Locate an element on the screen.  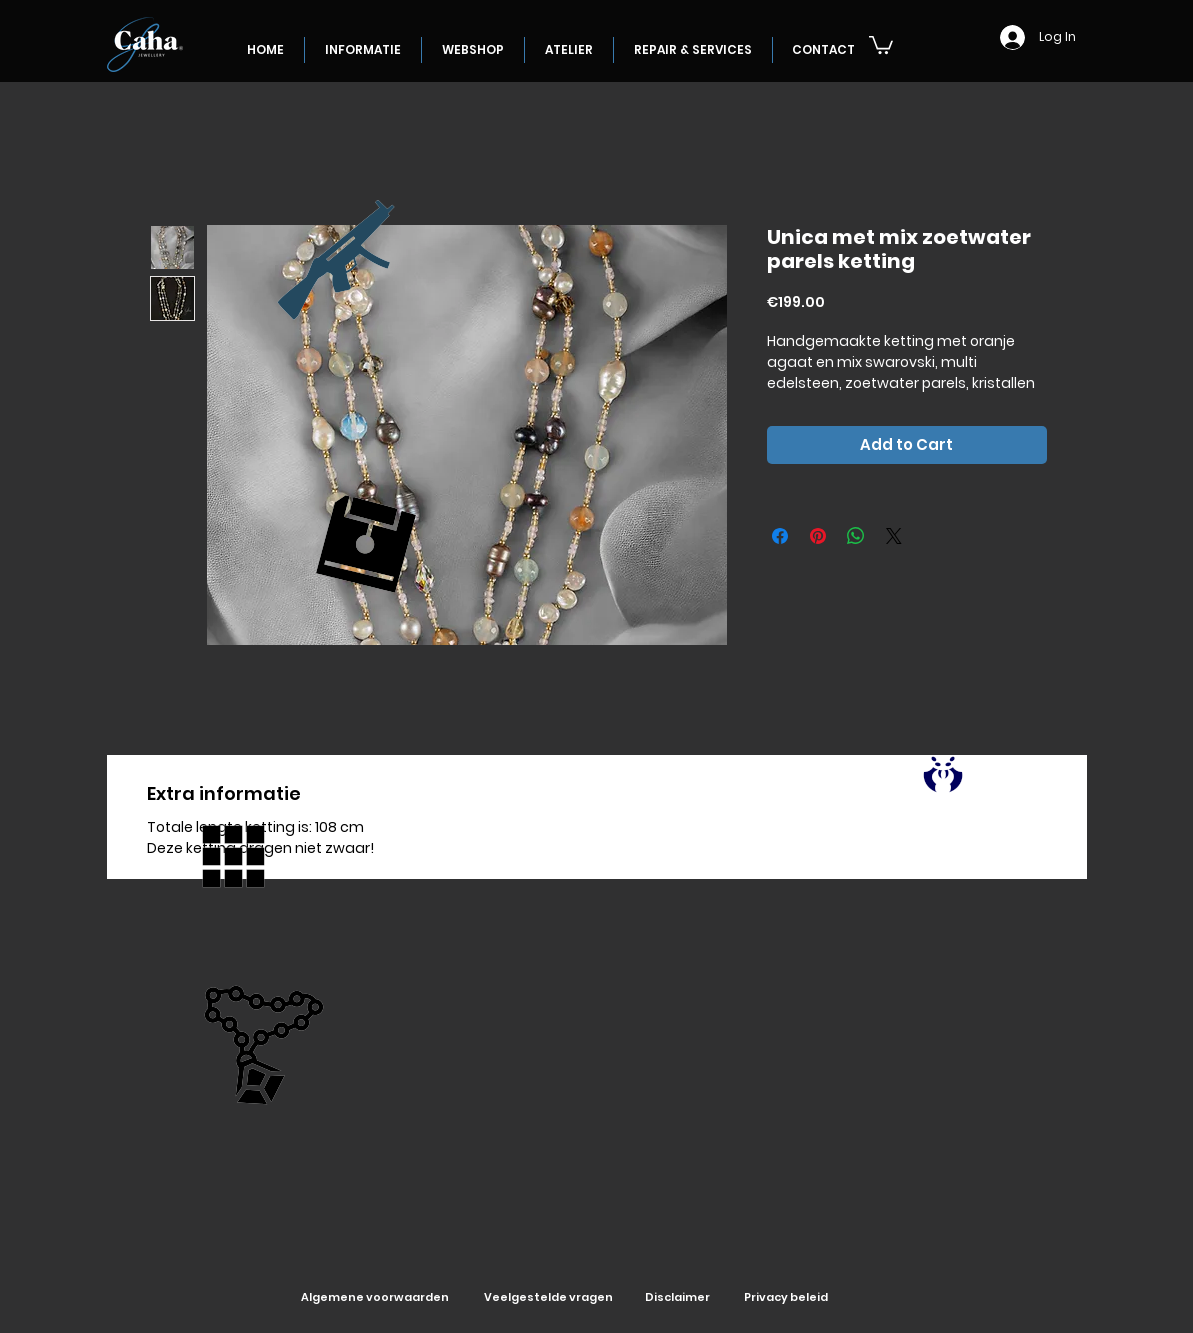
select MP5 submachine gun weapon is located at coordinates (335, 260).